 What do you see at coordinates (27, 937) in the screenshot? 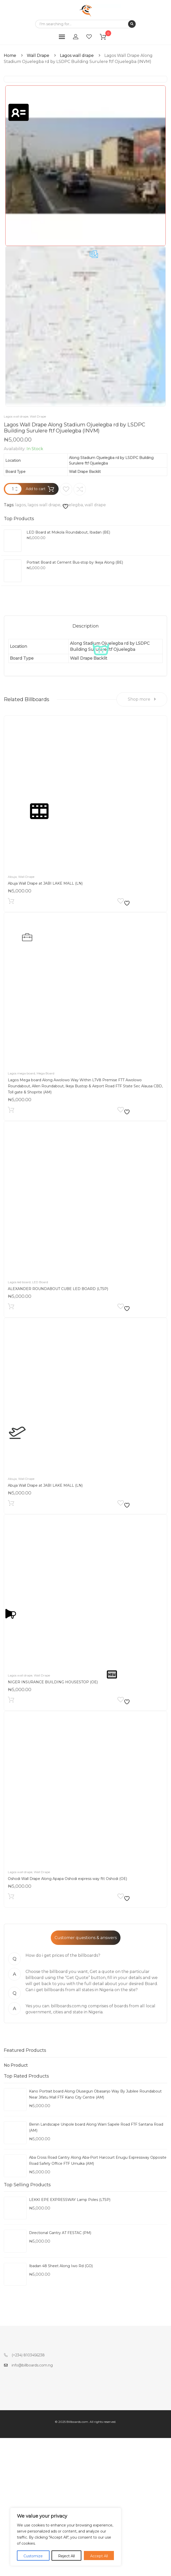
I see `access tools and utilities` at bounding box center [27, 937].